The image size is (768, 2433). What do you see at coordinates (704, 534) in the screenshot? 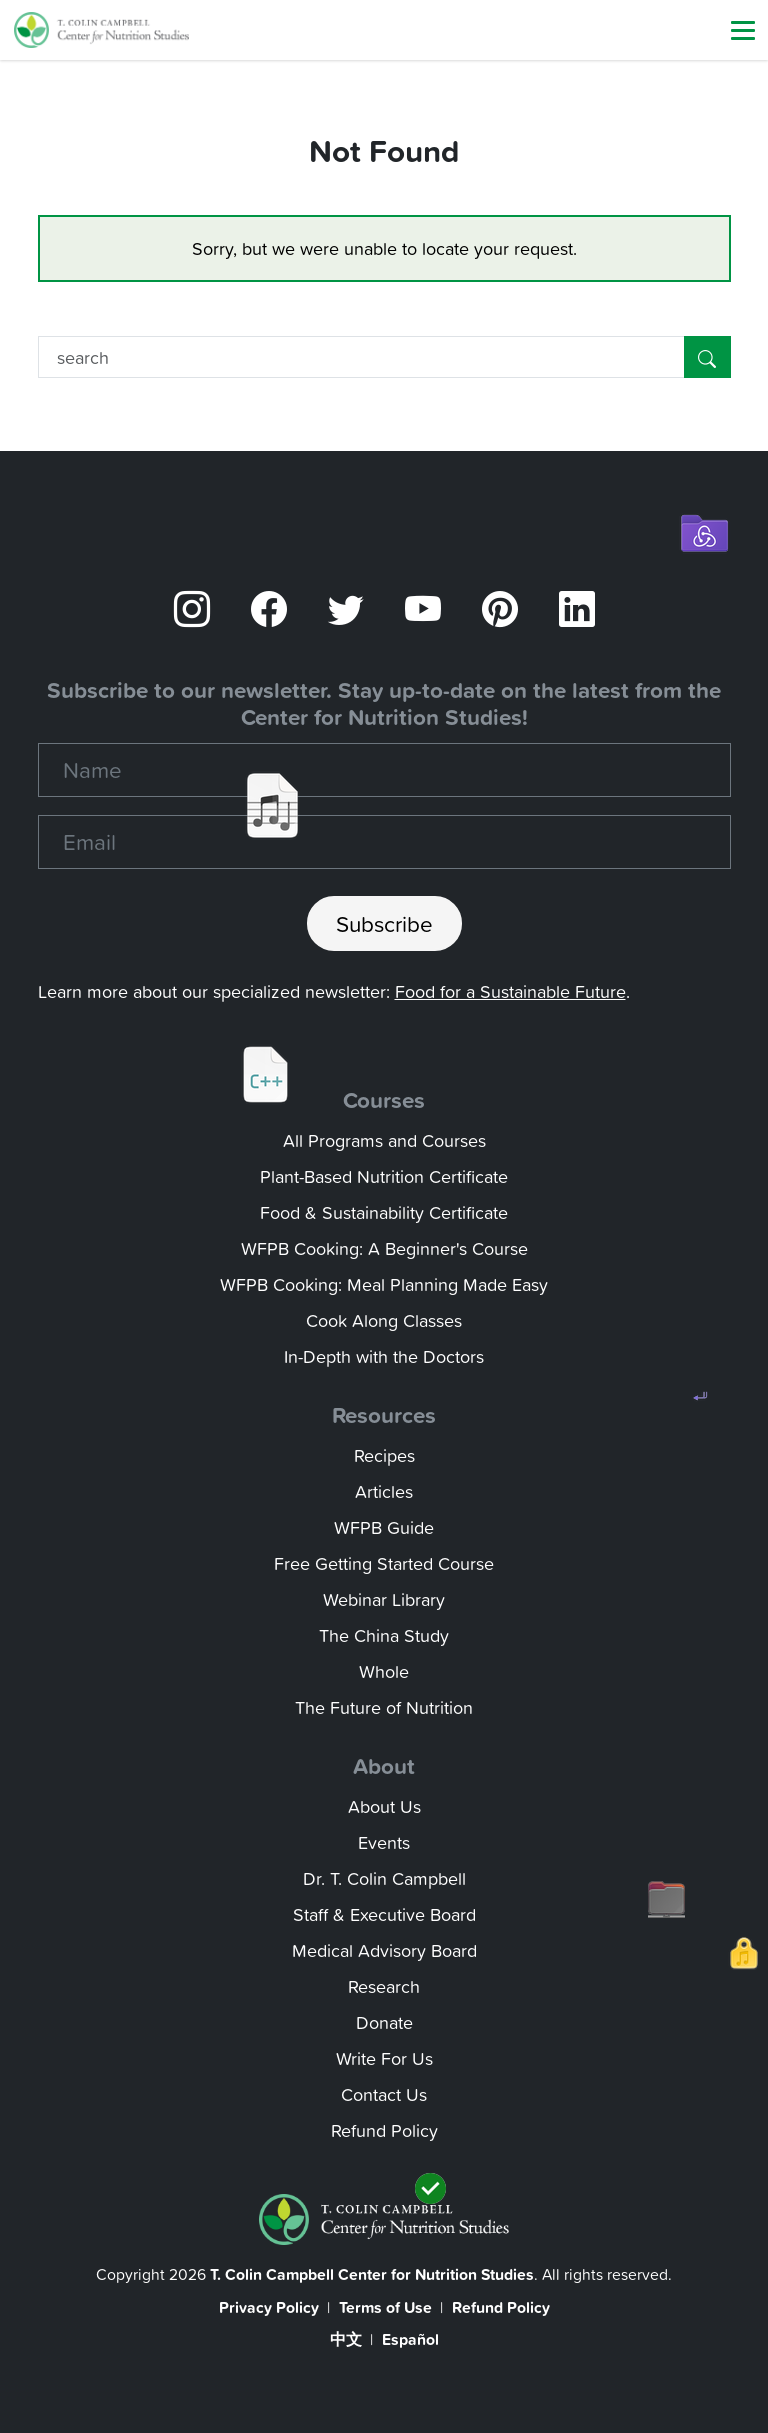
I see `folder containing redux state management files` at bounding box center [704, 534].